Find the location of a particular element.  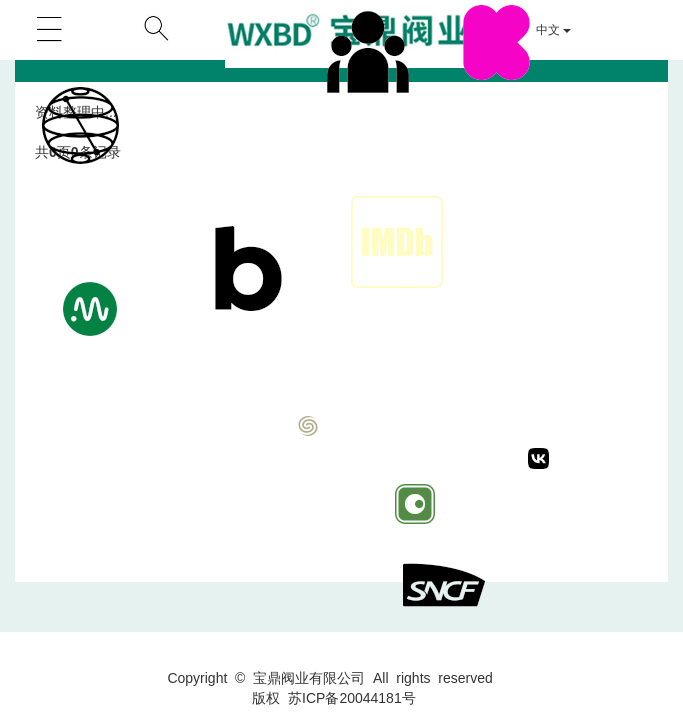

open Kickstarter app is located at coordinates (496, 42).